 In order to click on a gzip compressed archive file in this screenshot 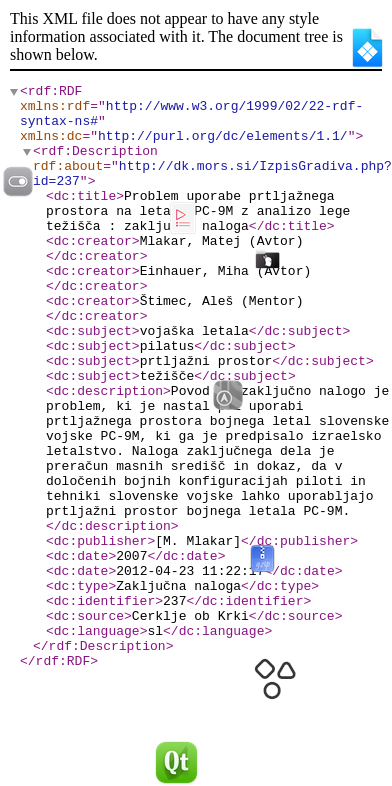, I will do `click(262, 558)`.